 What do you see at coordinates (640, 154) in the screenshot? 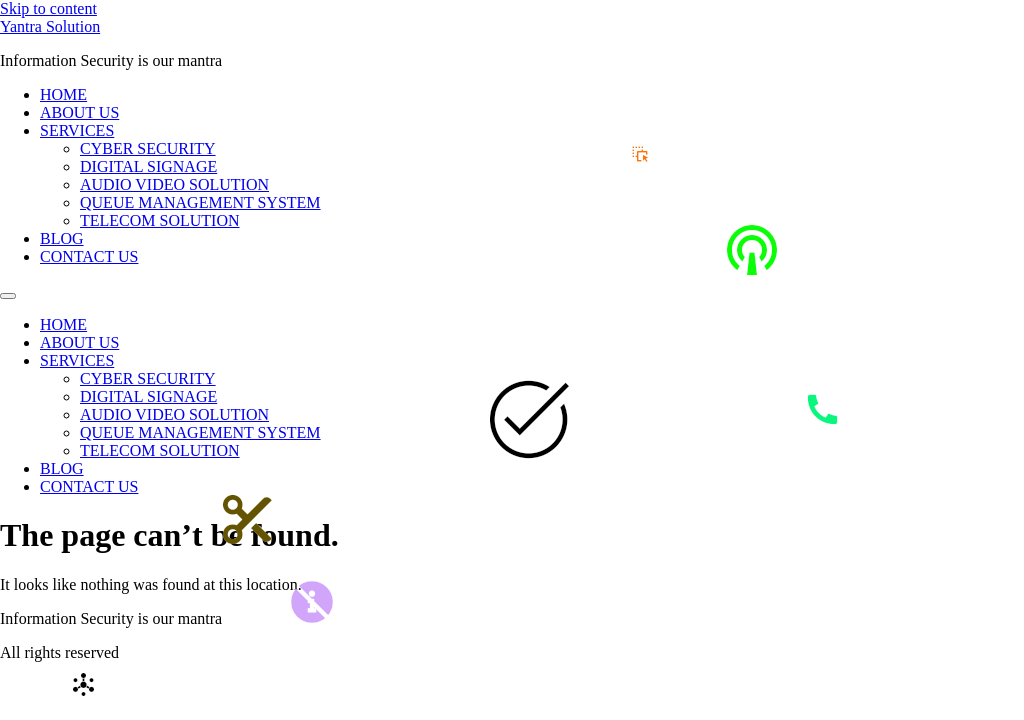
I see `drag and drop to rearrange items` at bounding box center [640, 154].